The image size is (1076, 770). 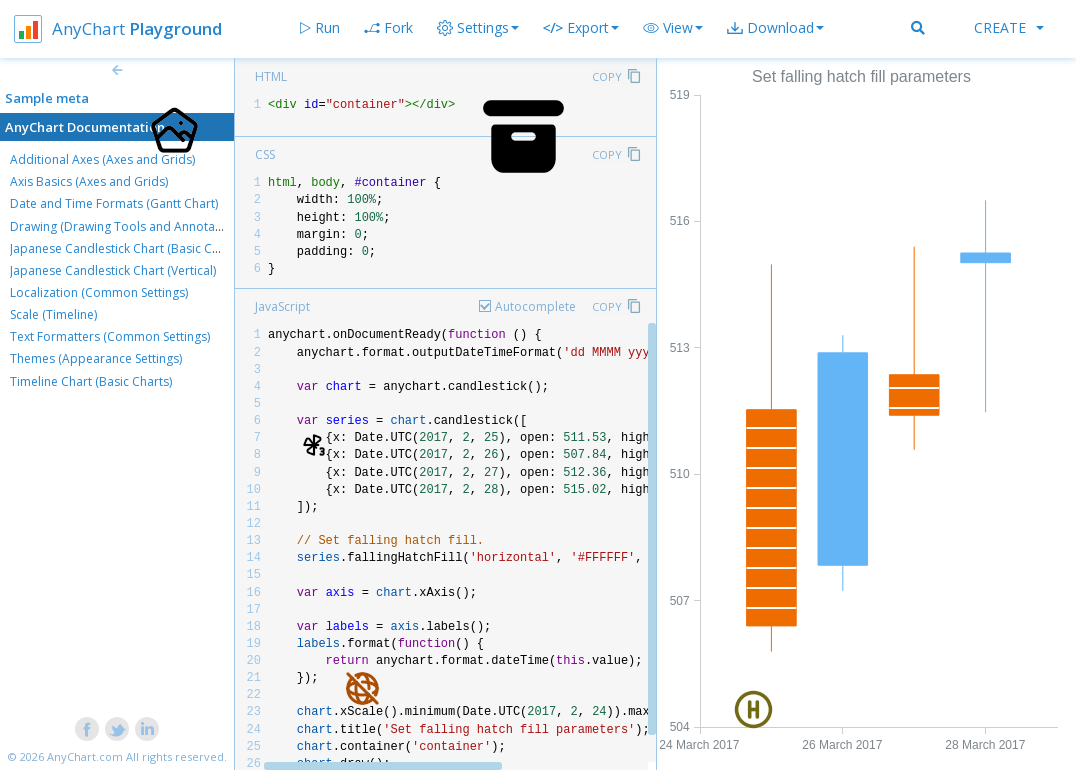 I want to click on set car fan speed to level 3, so click(x=314, y=445).